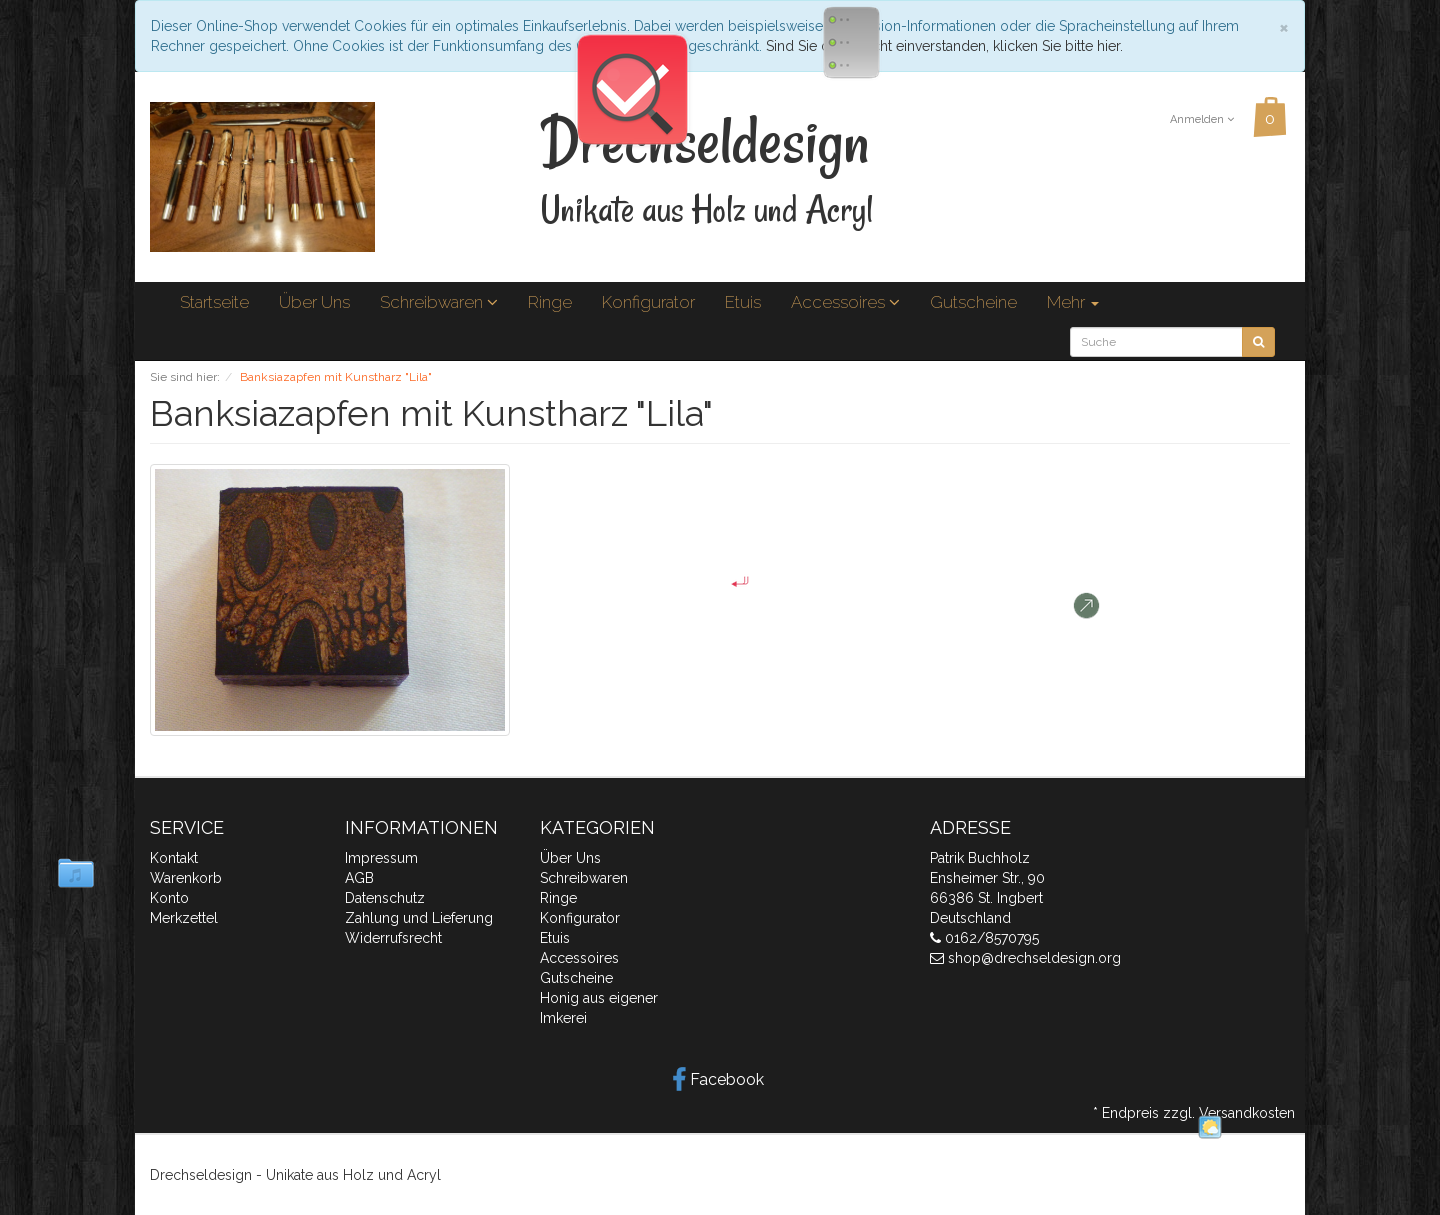 Image resolution: width=1440 pixels, height=1215 pixels. Describe the element at coordinates (632, 89) in the screenshot. I see `open dconf editor to modify system configuration settings` at that location.